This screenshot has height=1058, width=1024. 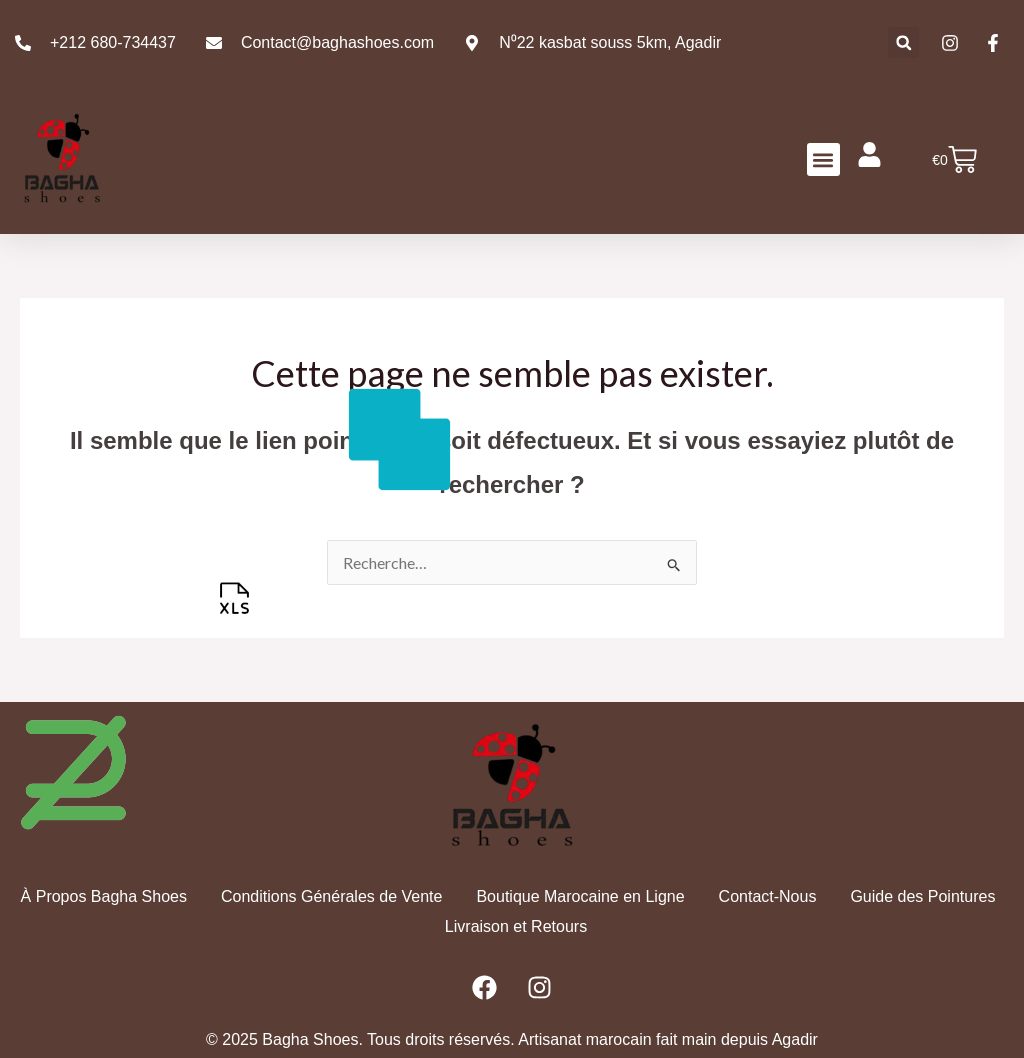 What do you see at coordinates (234, 599) in the screenshot?
I see `open an excel spreadsheet file` at bounding box center [234, 599].